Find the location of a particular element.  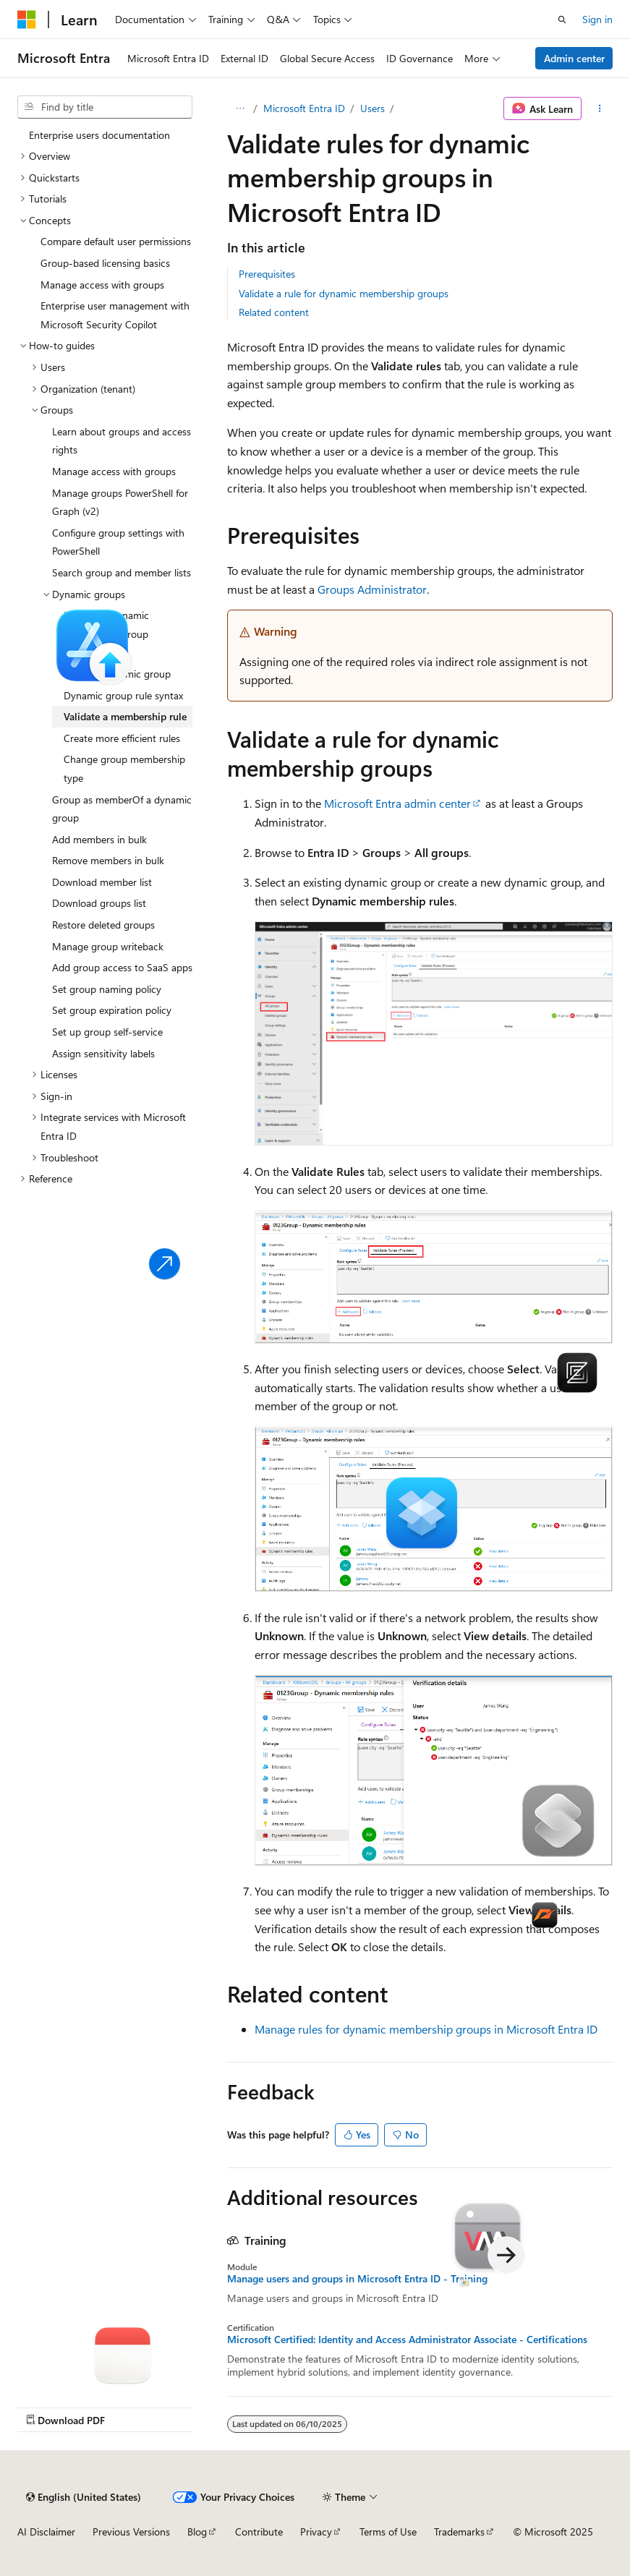

indicates a symbolic link or shortcut to another file is located at coordinates (164, 1263).